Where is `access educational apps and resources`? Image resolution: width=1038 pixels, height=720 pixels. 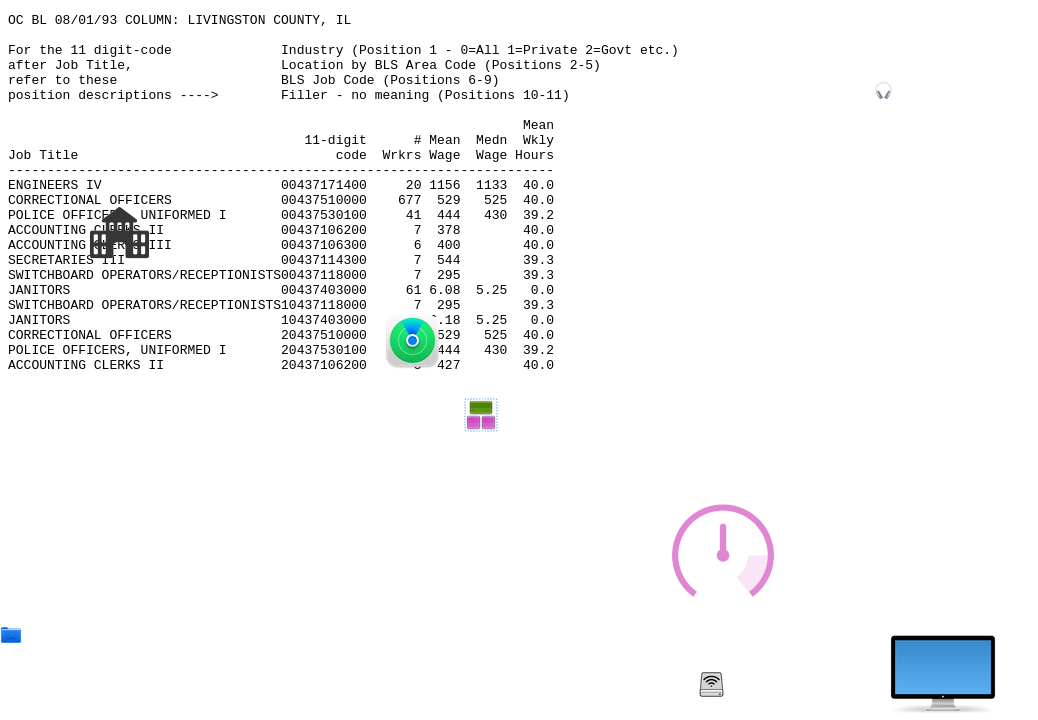 access educational apps and resources is located at coordinates (117, 234).